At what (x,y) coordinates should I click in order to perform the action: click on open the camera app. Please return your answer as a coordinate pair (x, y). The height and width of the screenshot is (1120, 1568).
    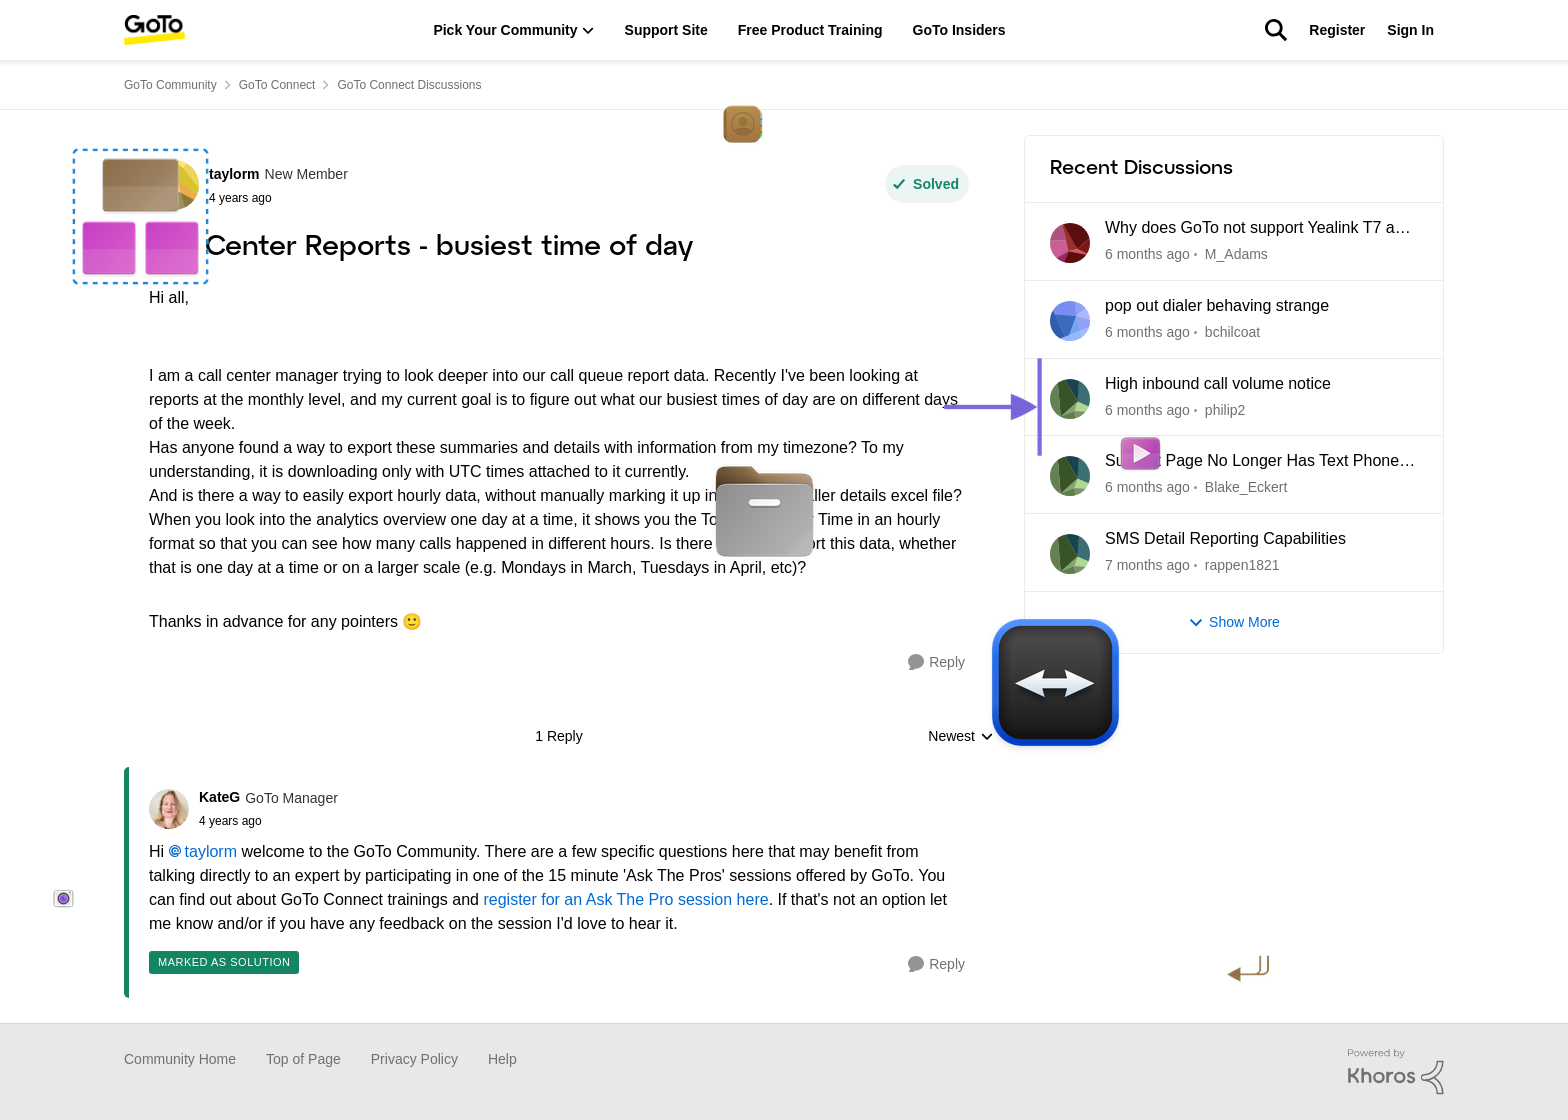
    Looking at the image, I should click on (63, 898).